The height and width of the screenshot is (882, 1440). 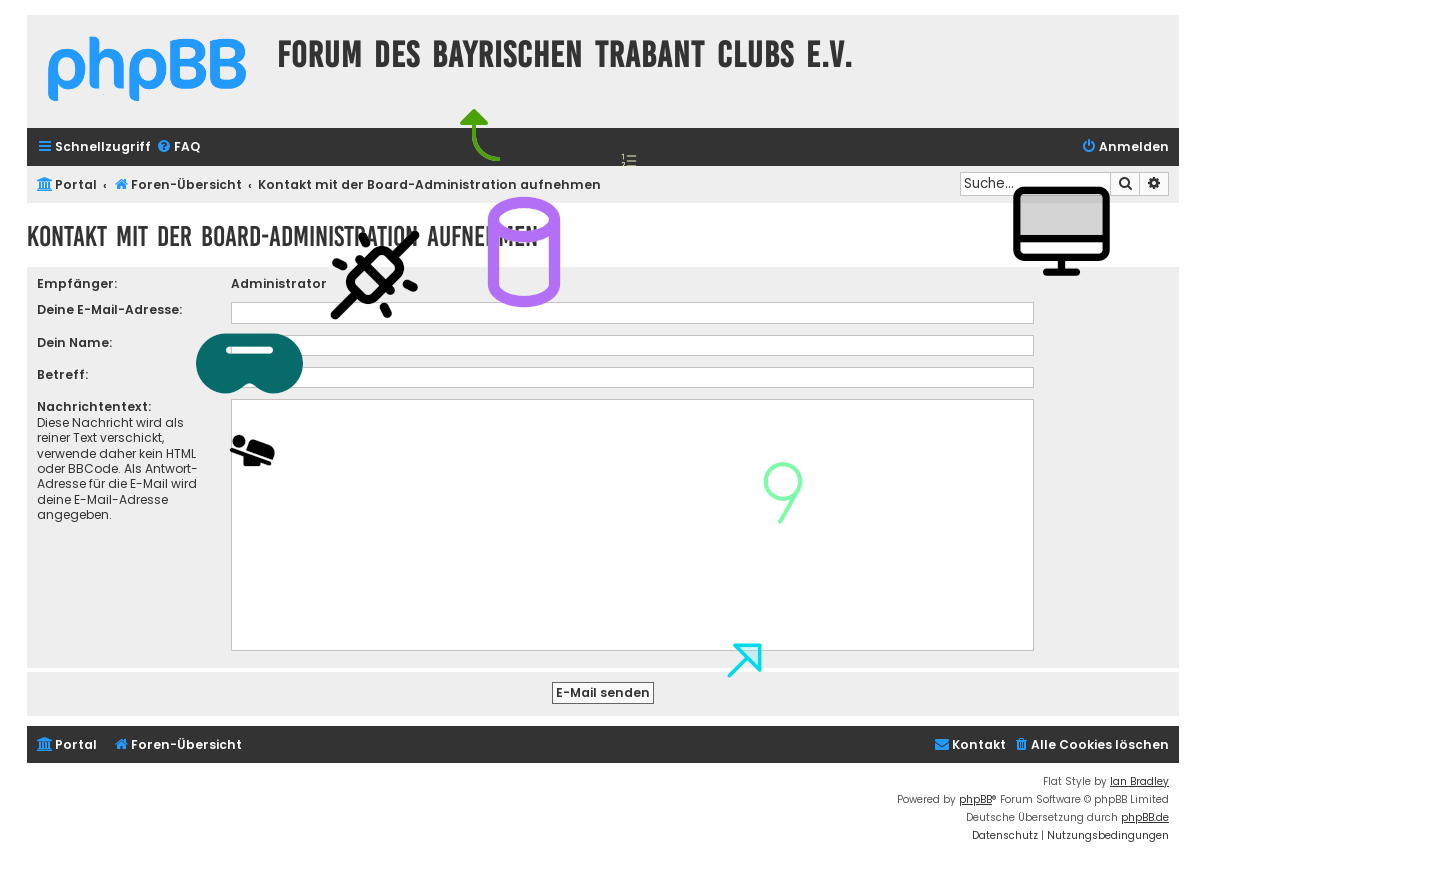 I want to click on access database or storage, so click(x=524, y=252).